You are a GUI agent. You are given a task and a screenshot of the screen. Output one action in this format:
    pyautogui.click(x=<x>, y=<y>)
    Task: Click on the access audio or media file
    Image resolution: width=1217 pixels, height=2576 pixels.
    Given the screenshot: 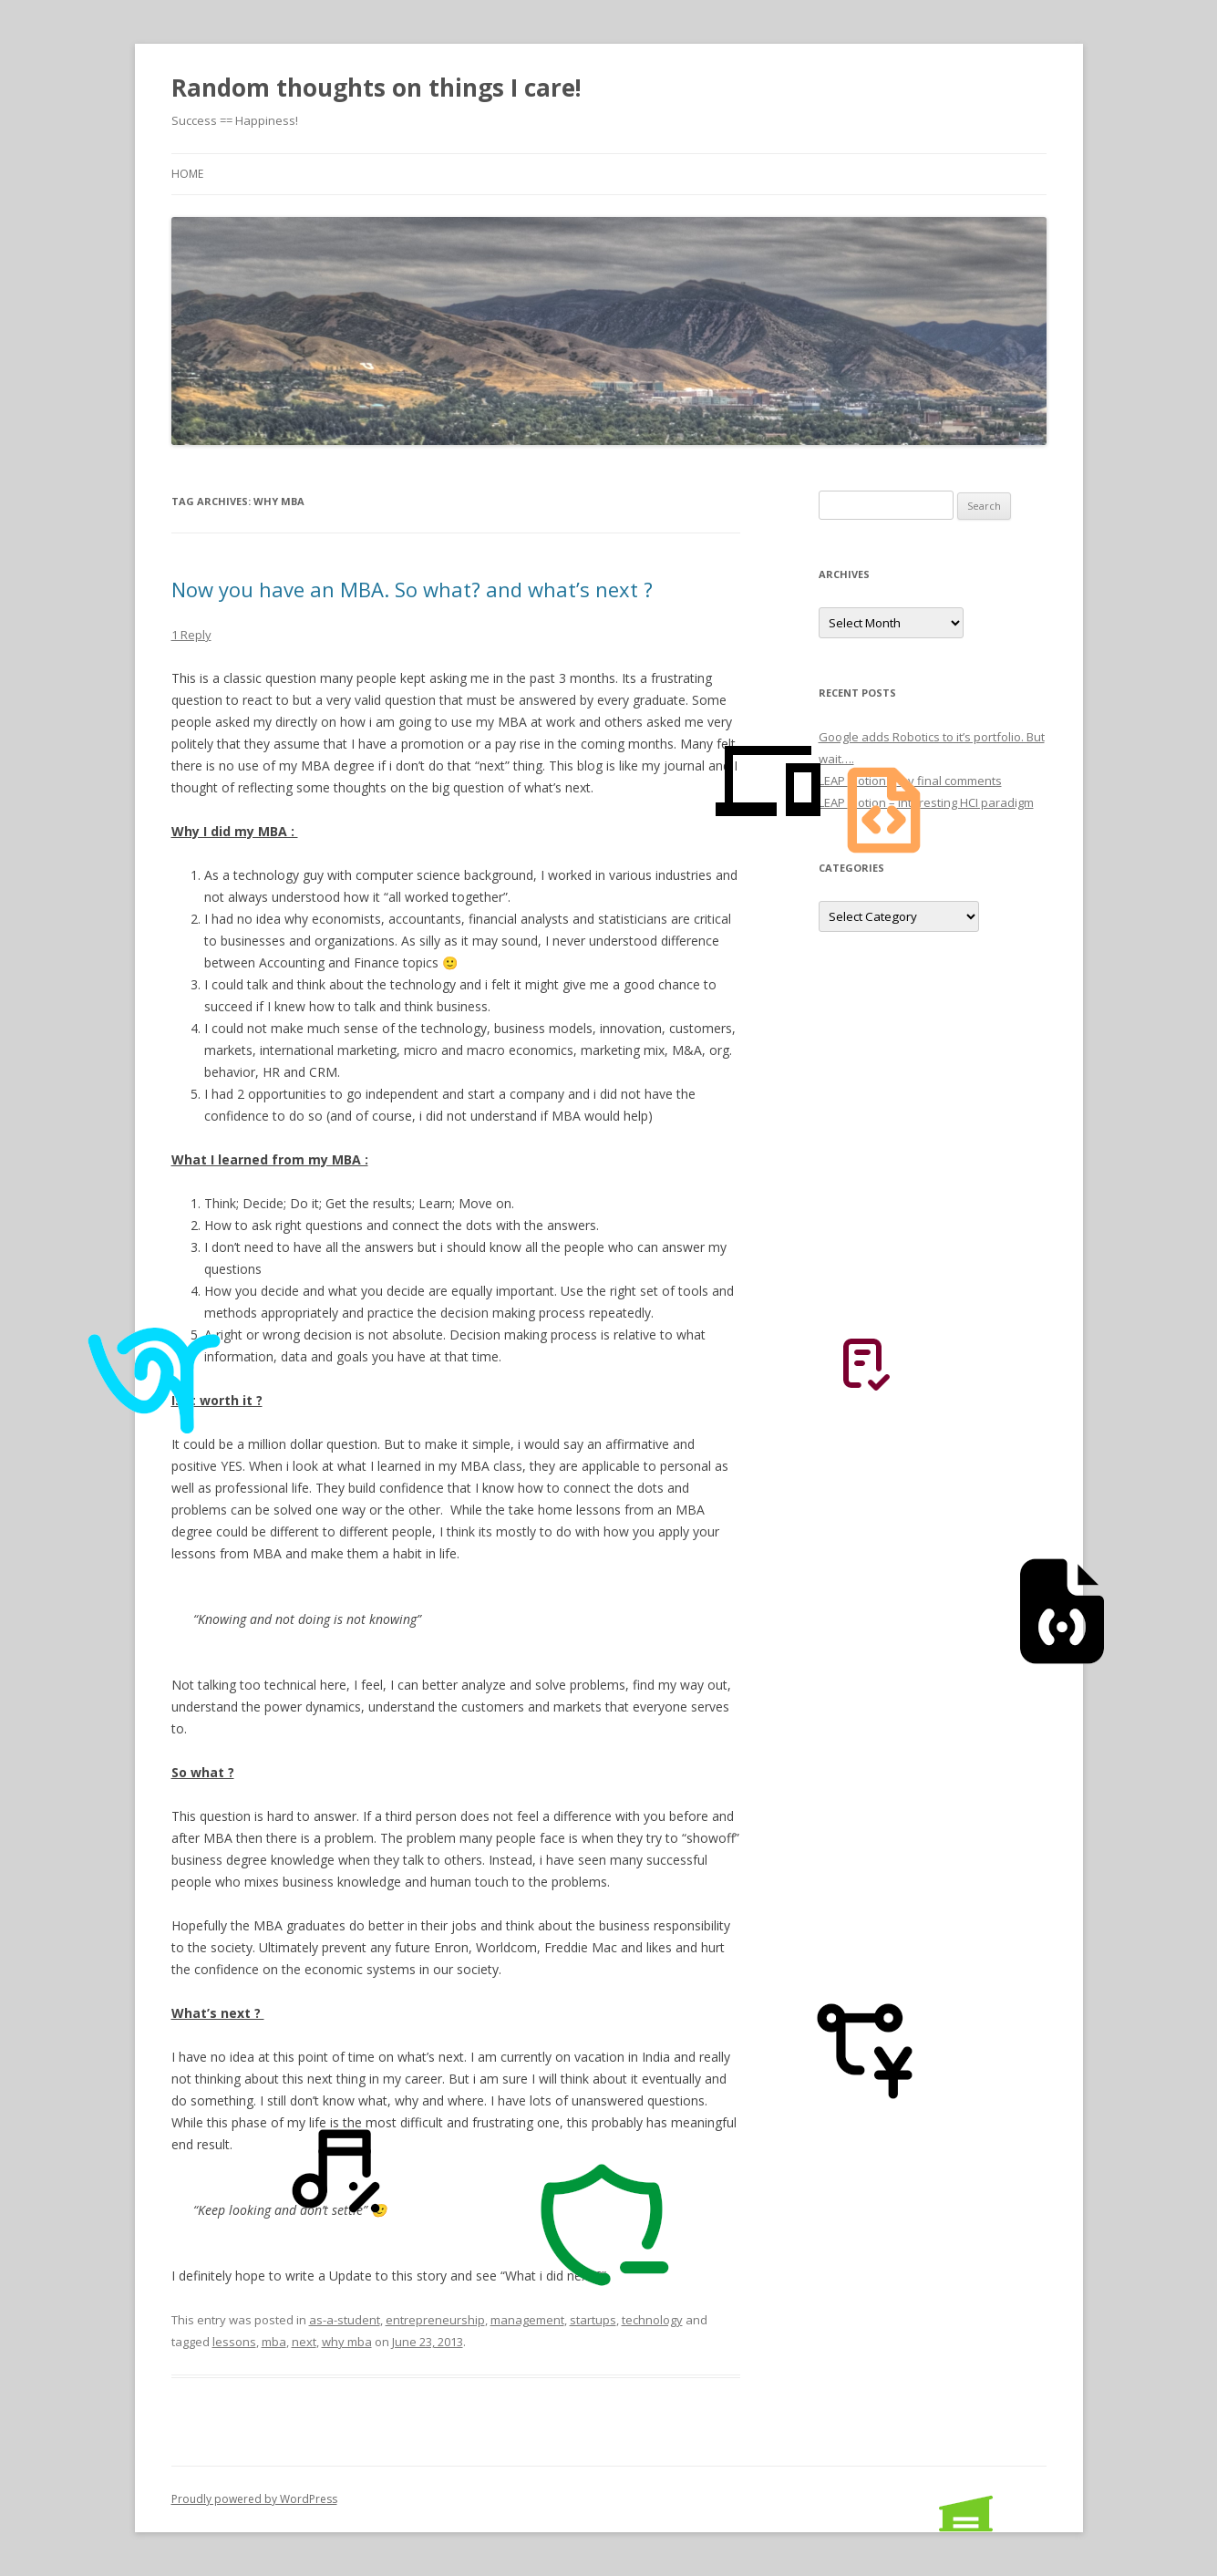 What is the action you would take?
    pyautogui.click(x=1062, y=1611)
    